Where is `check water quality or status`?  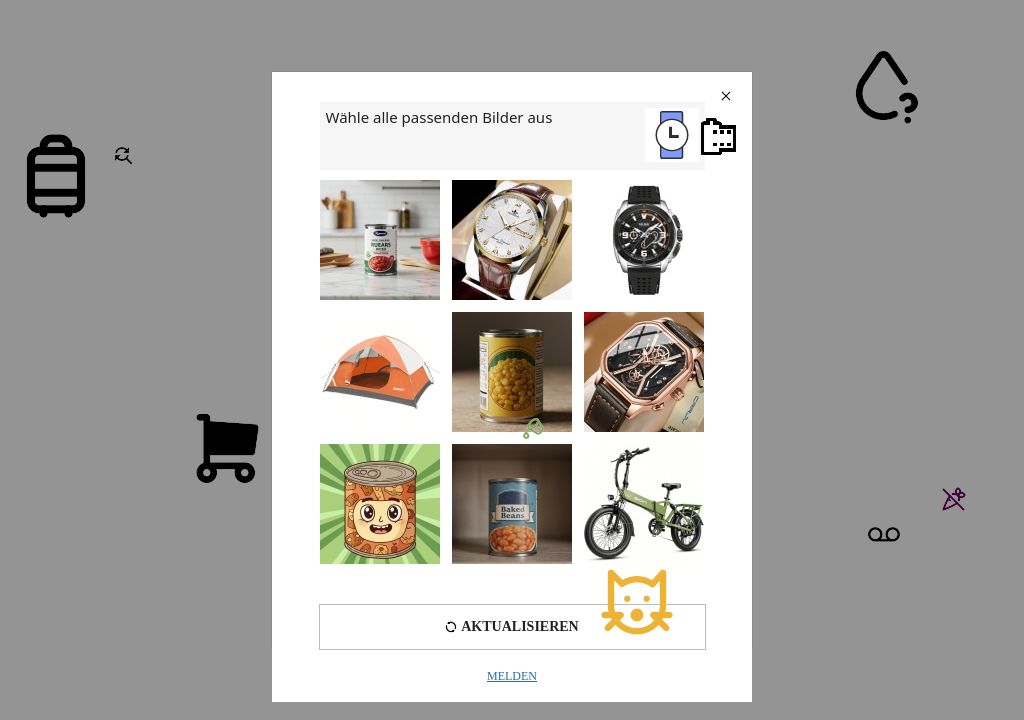 check water quality or status is located at coordinates (883, 85).